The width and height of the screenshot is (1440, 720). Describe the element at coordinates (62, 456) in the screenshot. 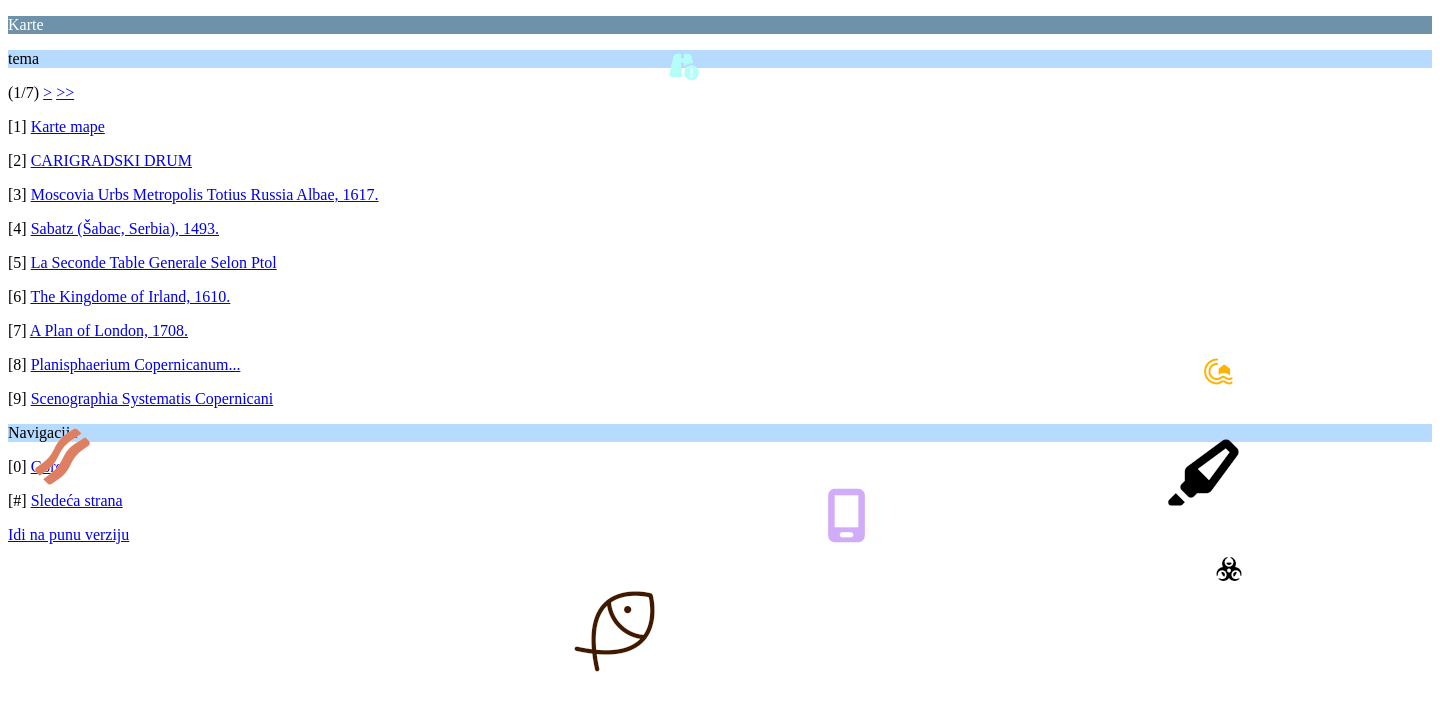

I see `indicates bacon or breakfast food option` at that location.